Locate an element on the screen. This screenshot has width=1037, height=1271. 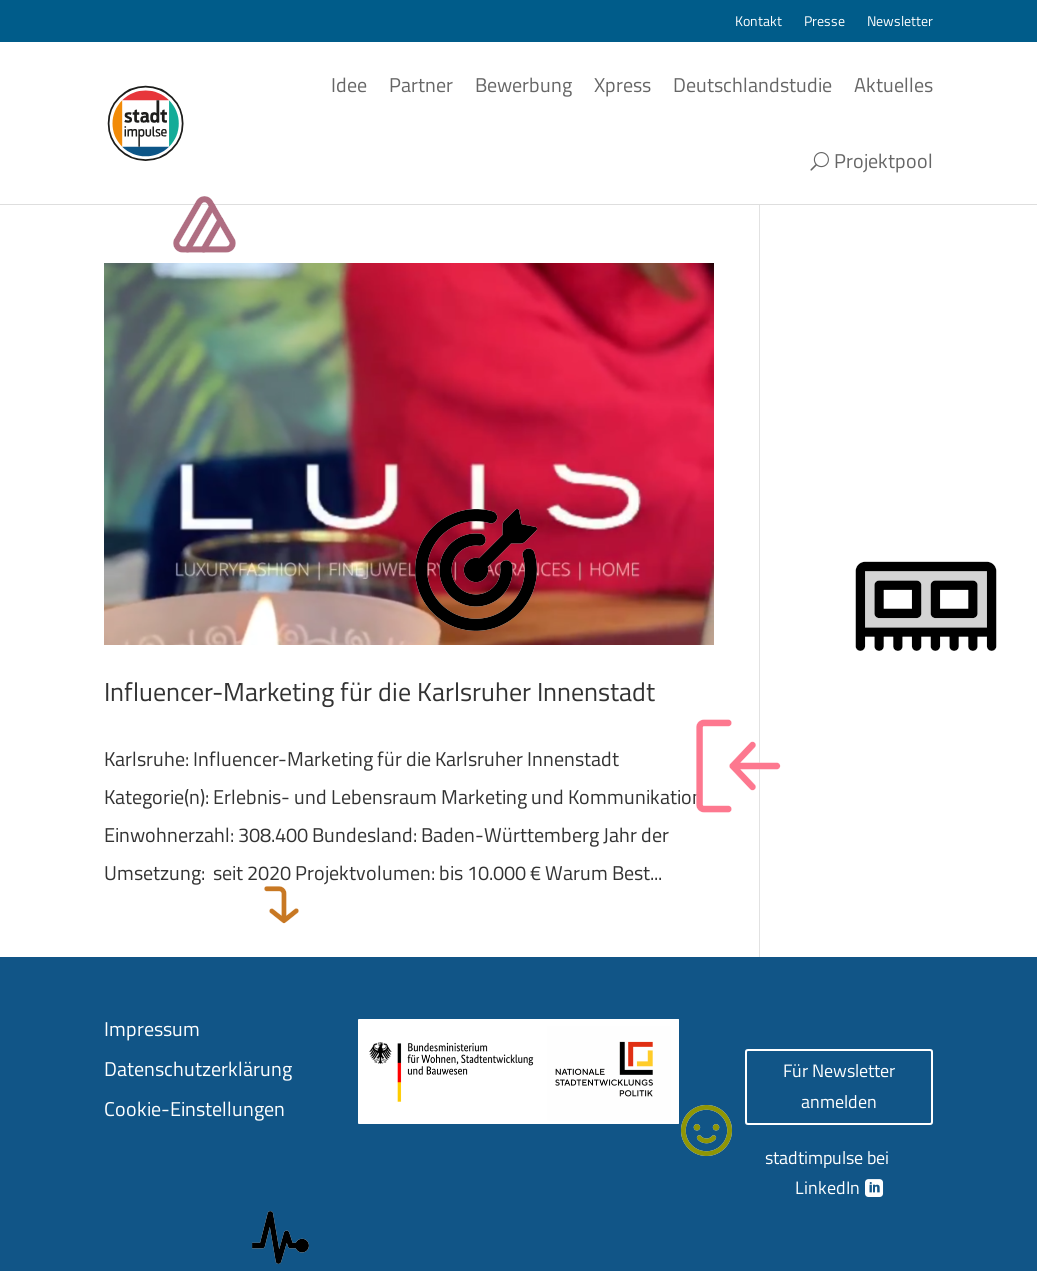
view project goals or milestones is located at coordinates (476, 570).